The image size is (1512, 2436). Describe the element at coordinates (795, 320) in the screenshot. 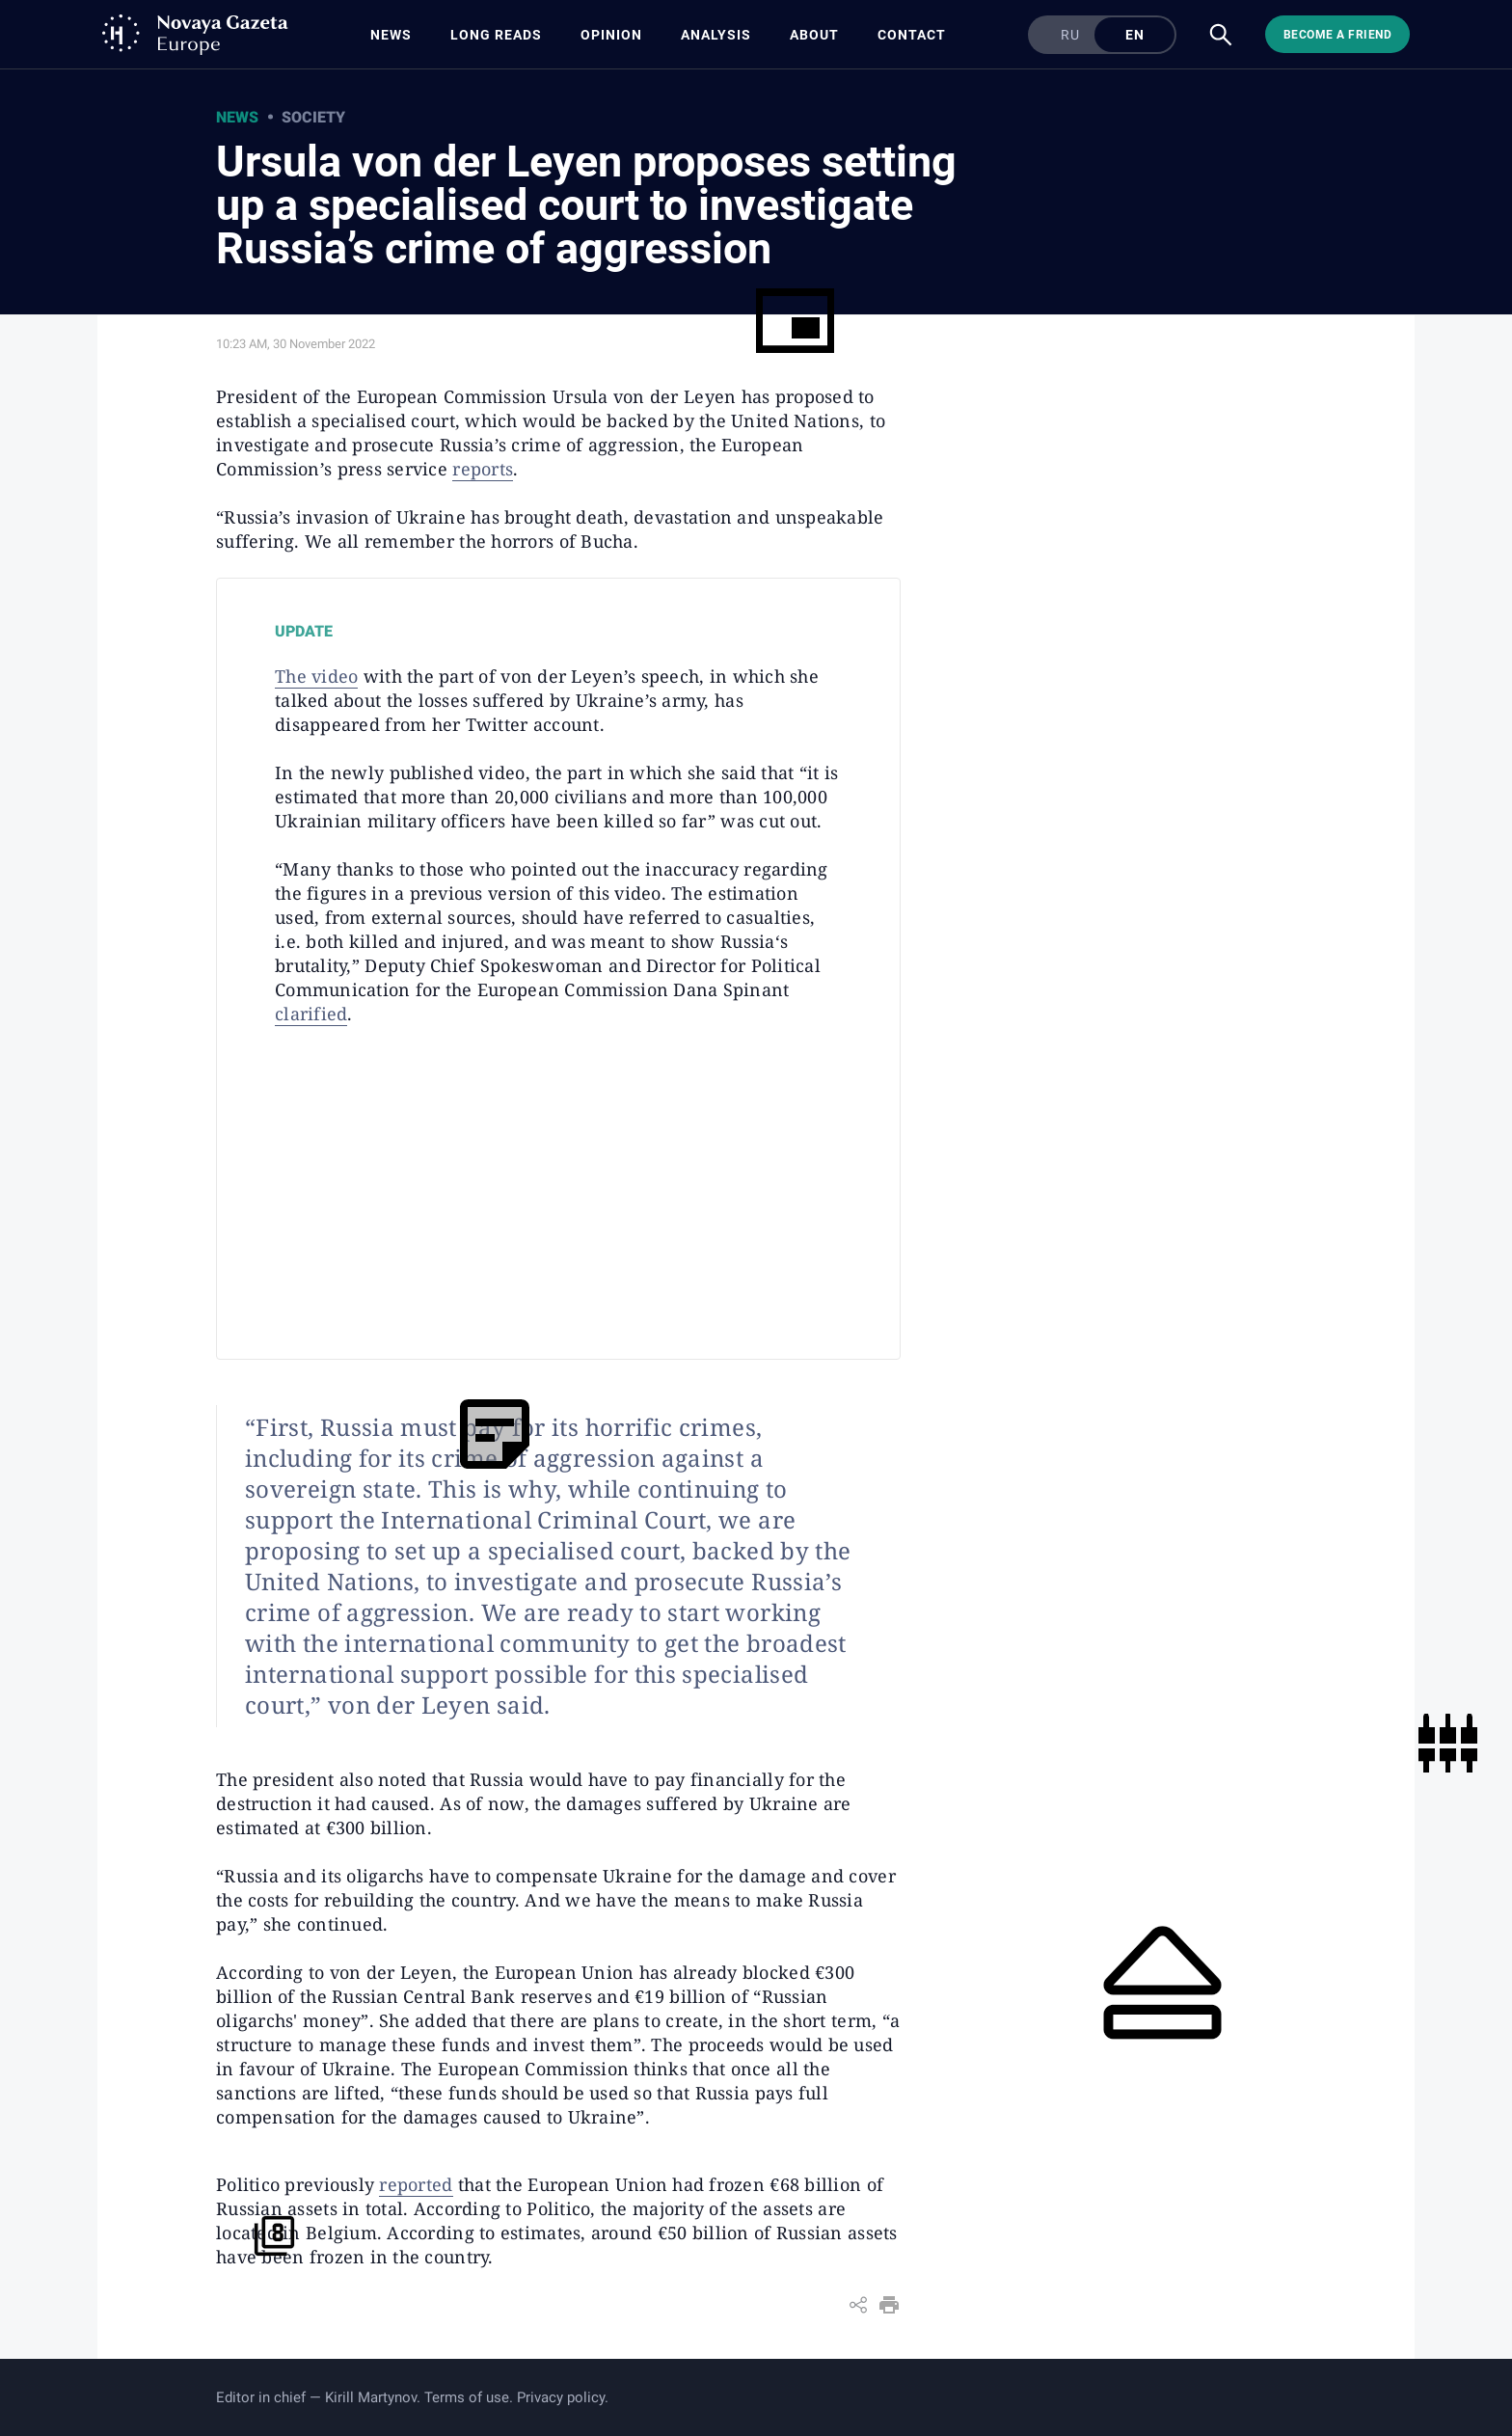

I see `enable picture-in-picture mode` at that location.